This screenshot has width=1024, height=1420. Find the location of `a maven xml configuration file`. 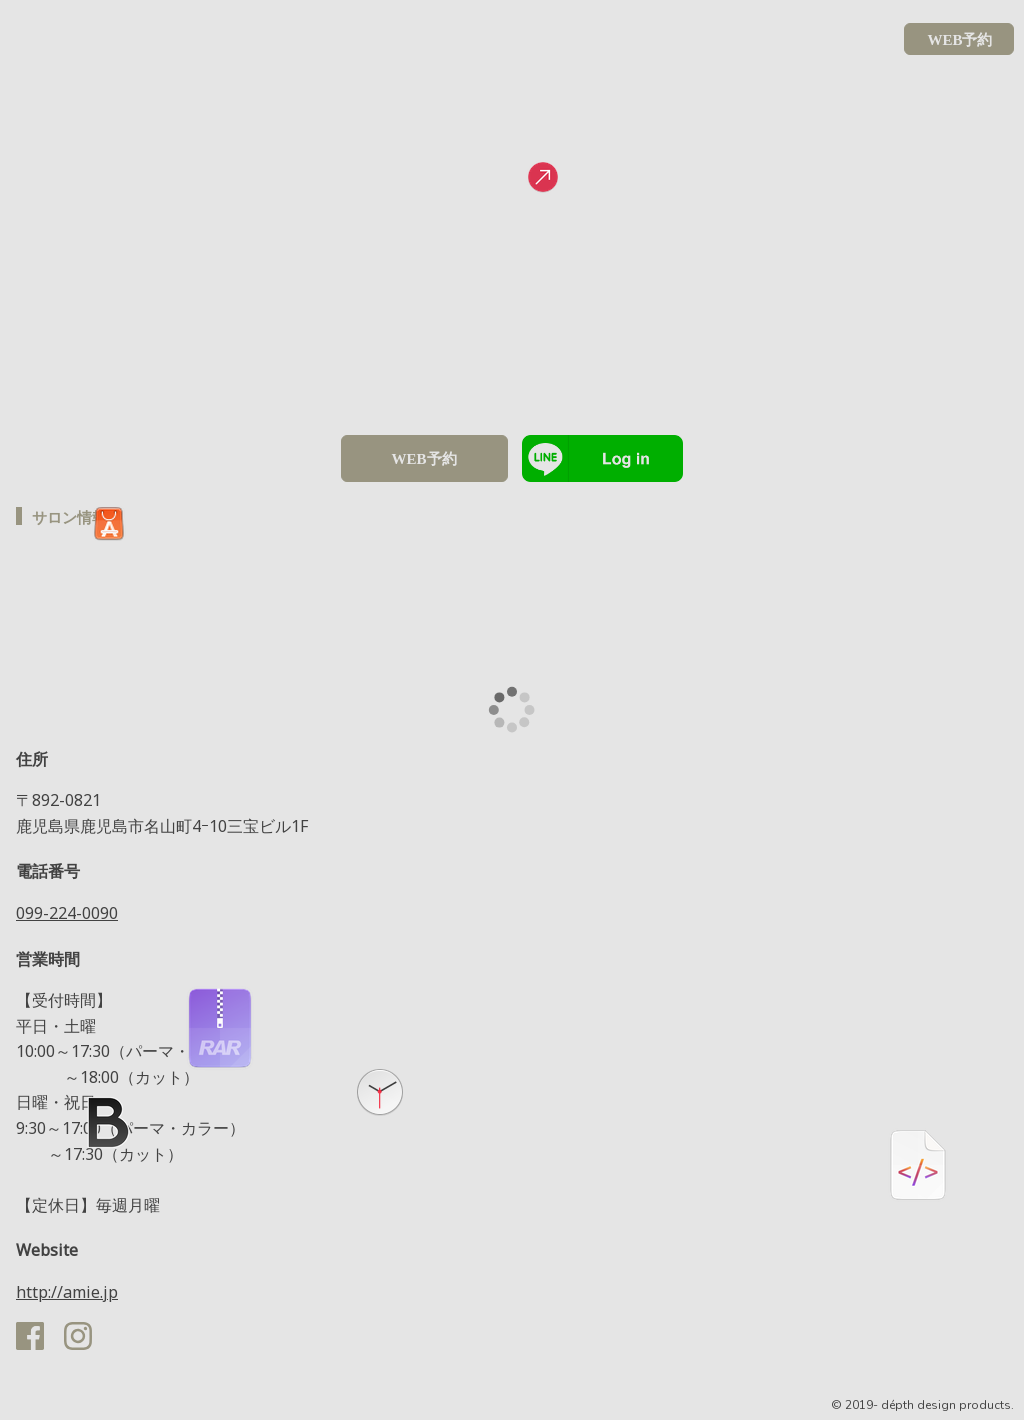

a maven xml configuration file is located at coordinates (918, 1165).